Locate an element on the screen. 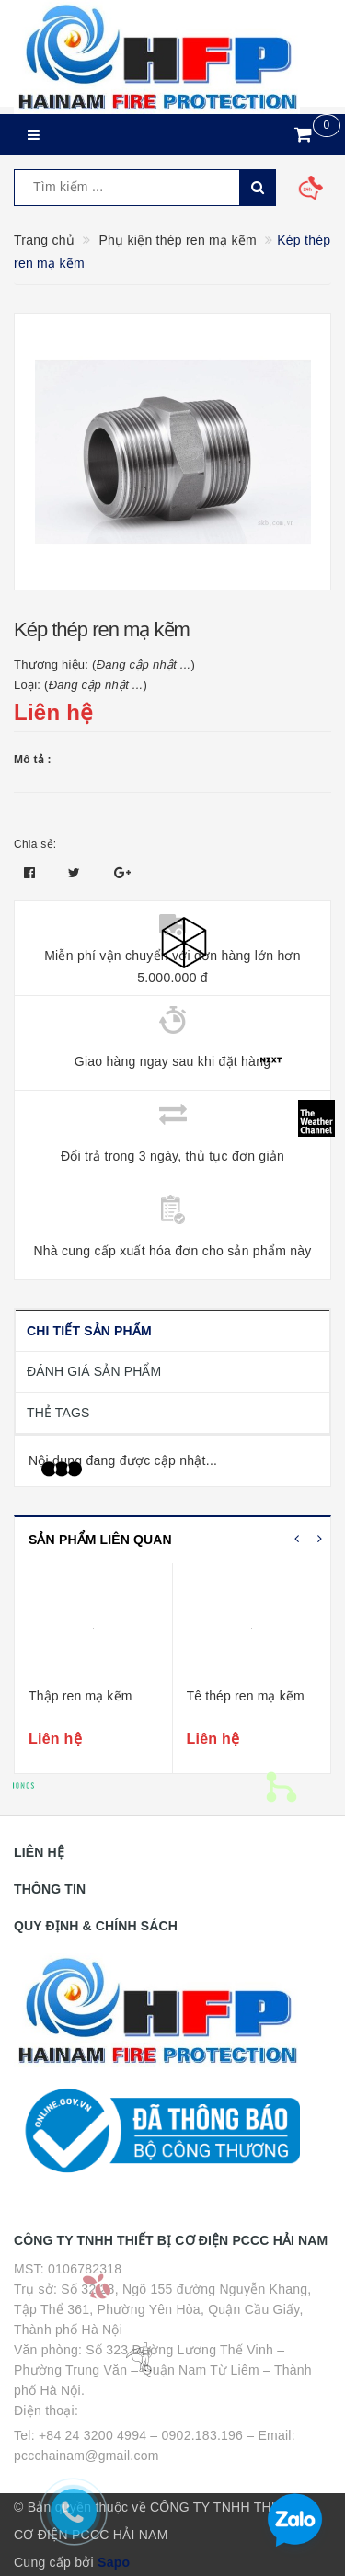 This screenshot has width=345, height=2576. vfairs virtual events platform logo is located at coordinates (184, 943).